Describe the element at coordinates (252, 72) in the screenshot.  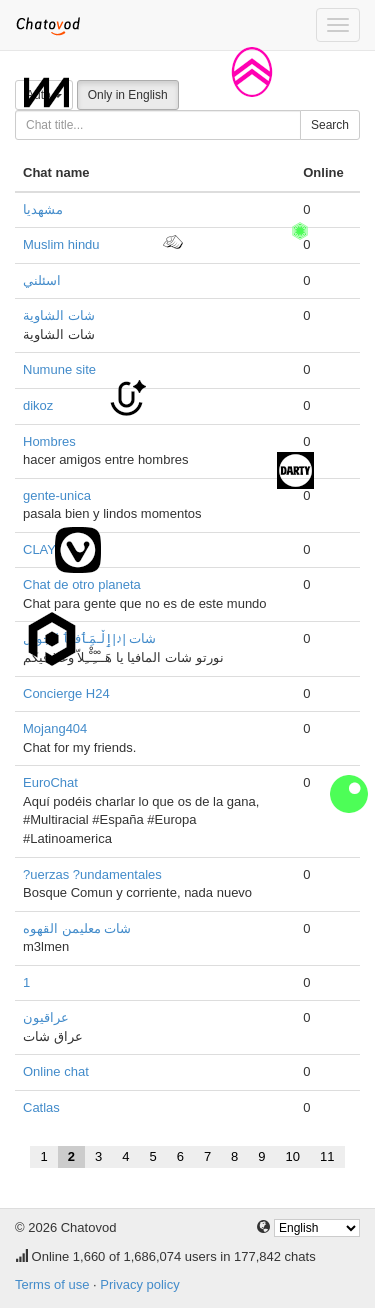
I see `citroën brand logo` at that location.